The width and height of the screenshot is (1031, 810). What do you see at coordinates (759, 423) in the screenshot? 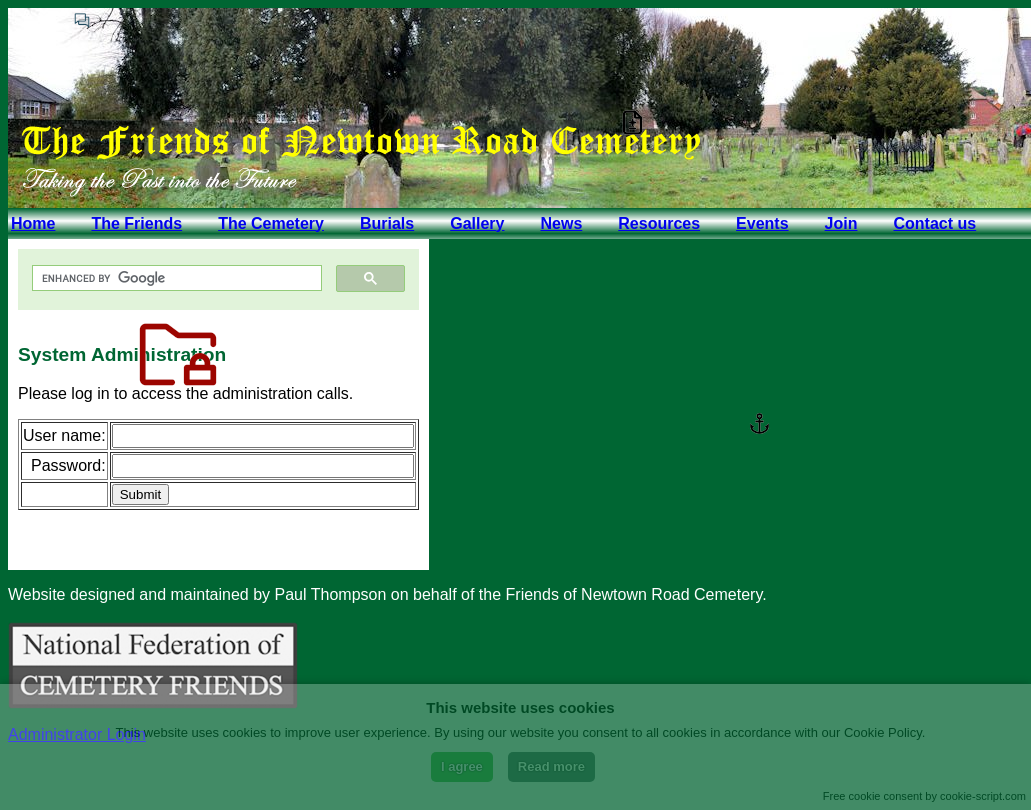
I see `anchor a position or element in place` at bounding box center [759, 423].